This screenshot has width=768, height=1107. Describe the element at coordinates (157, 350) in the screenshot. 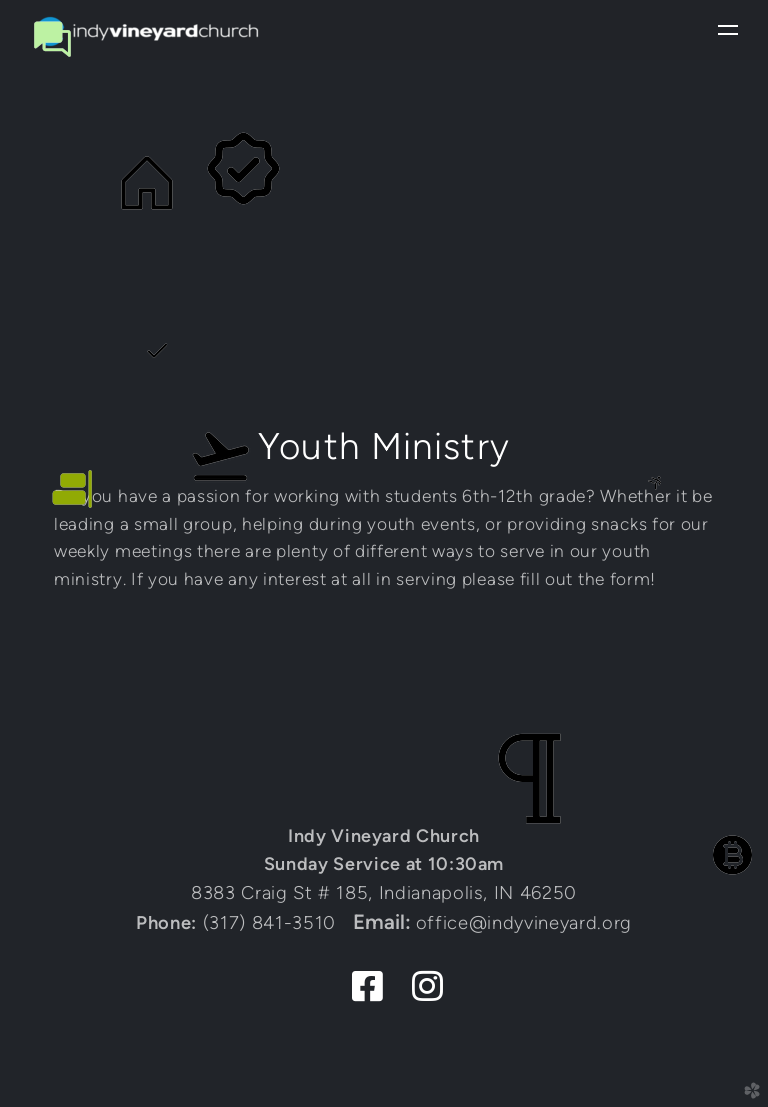

I see `confirm or submit an action` at that location.